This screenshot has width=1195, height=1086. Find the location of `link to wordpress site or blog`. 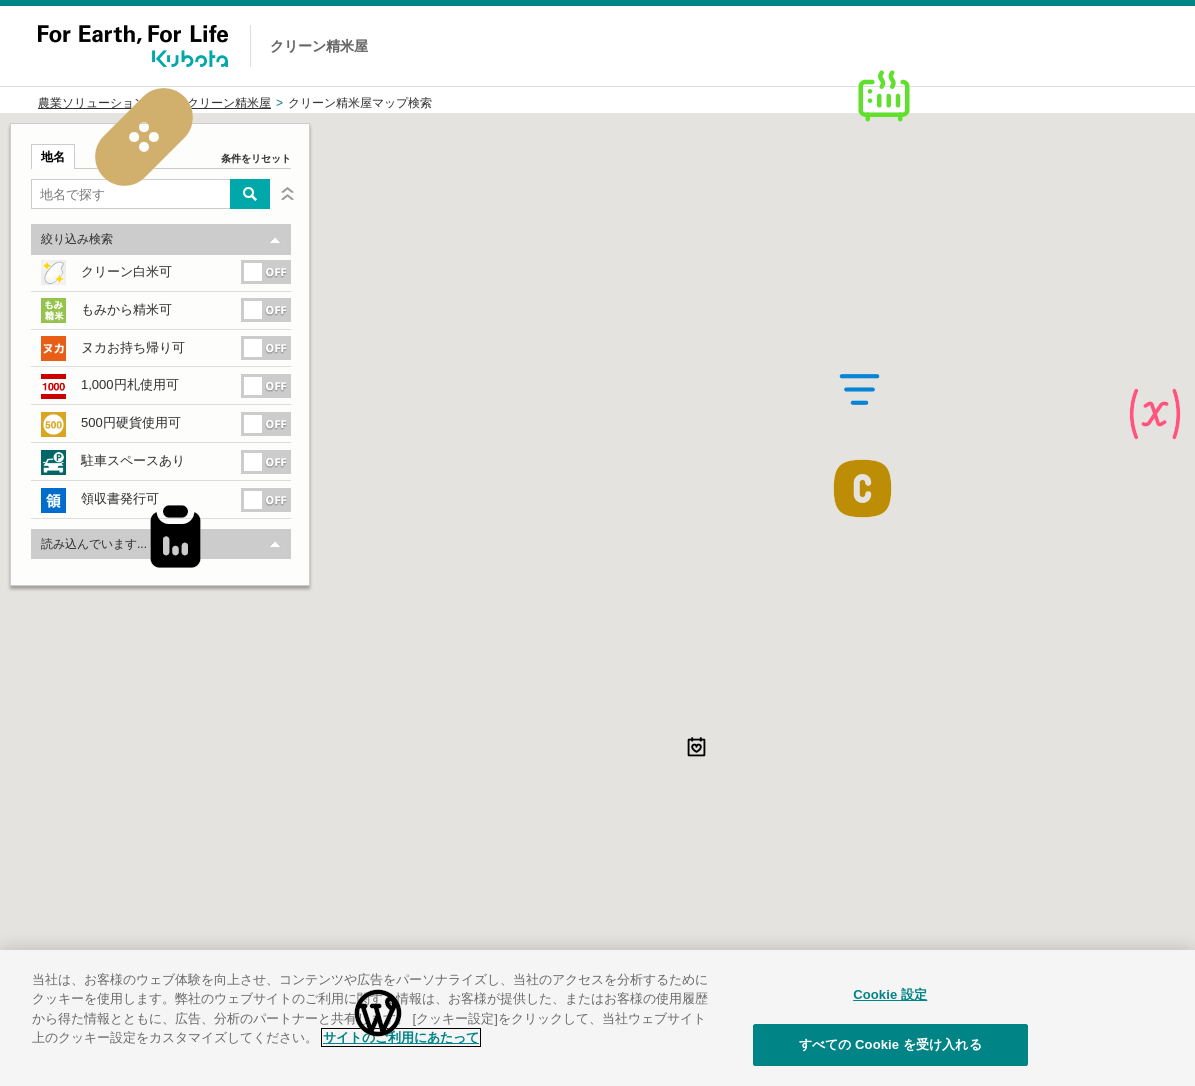

link to wordpress site or blog is located at coordinates (378, 1013).